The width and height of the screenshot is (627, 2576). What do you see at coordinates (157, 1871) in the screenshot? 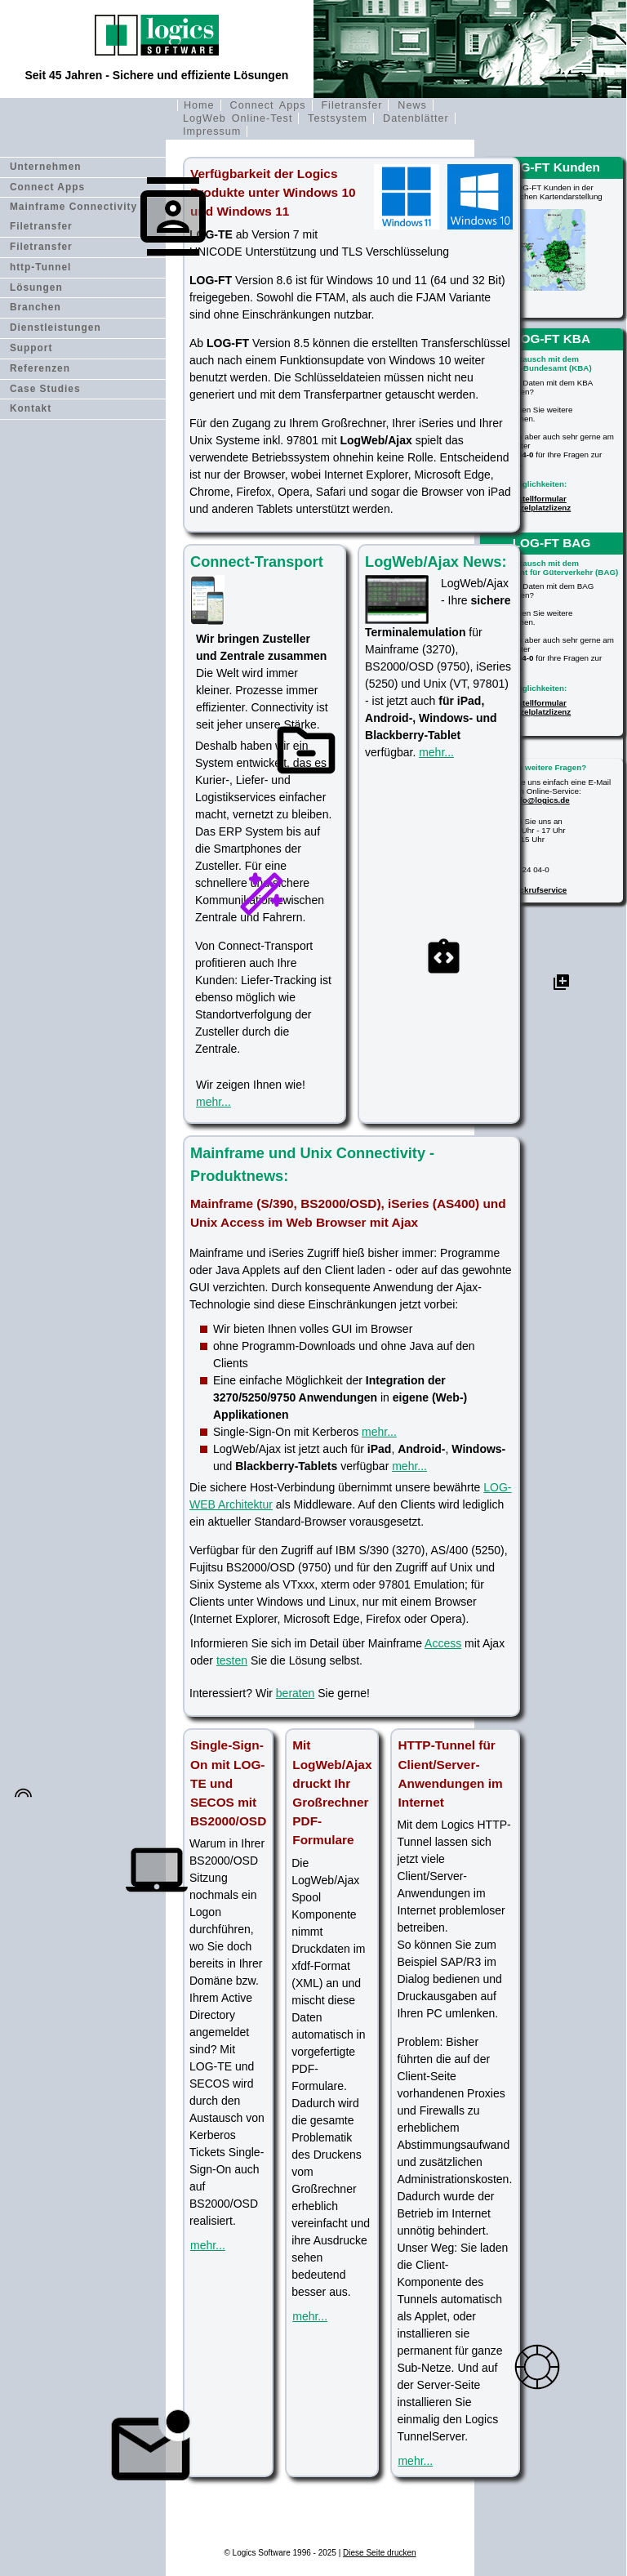
I see `switch to desktop or laptop view` at bounding box center [157, 1871].